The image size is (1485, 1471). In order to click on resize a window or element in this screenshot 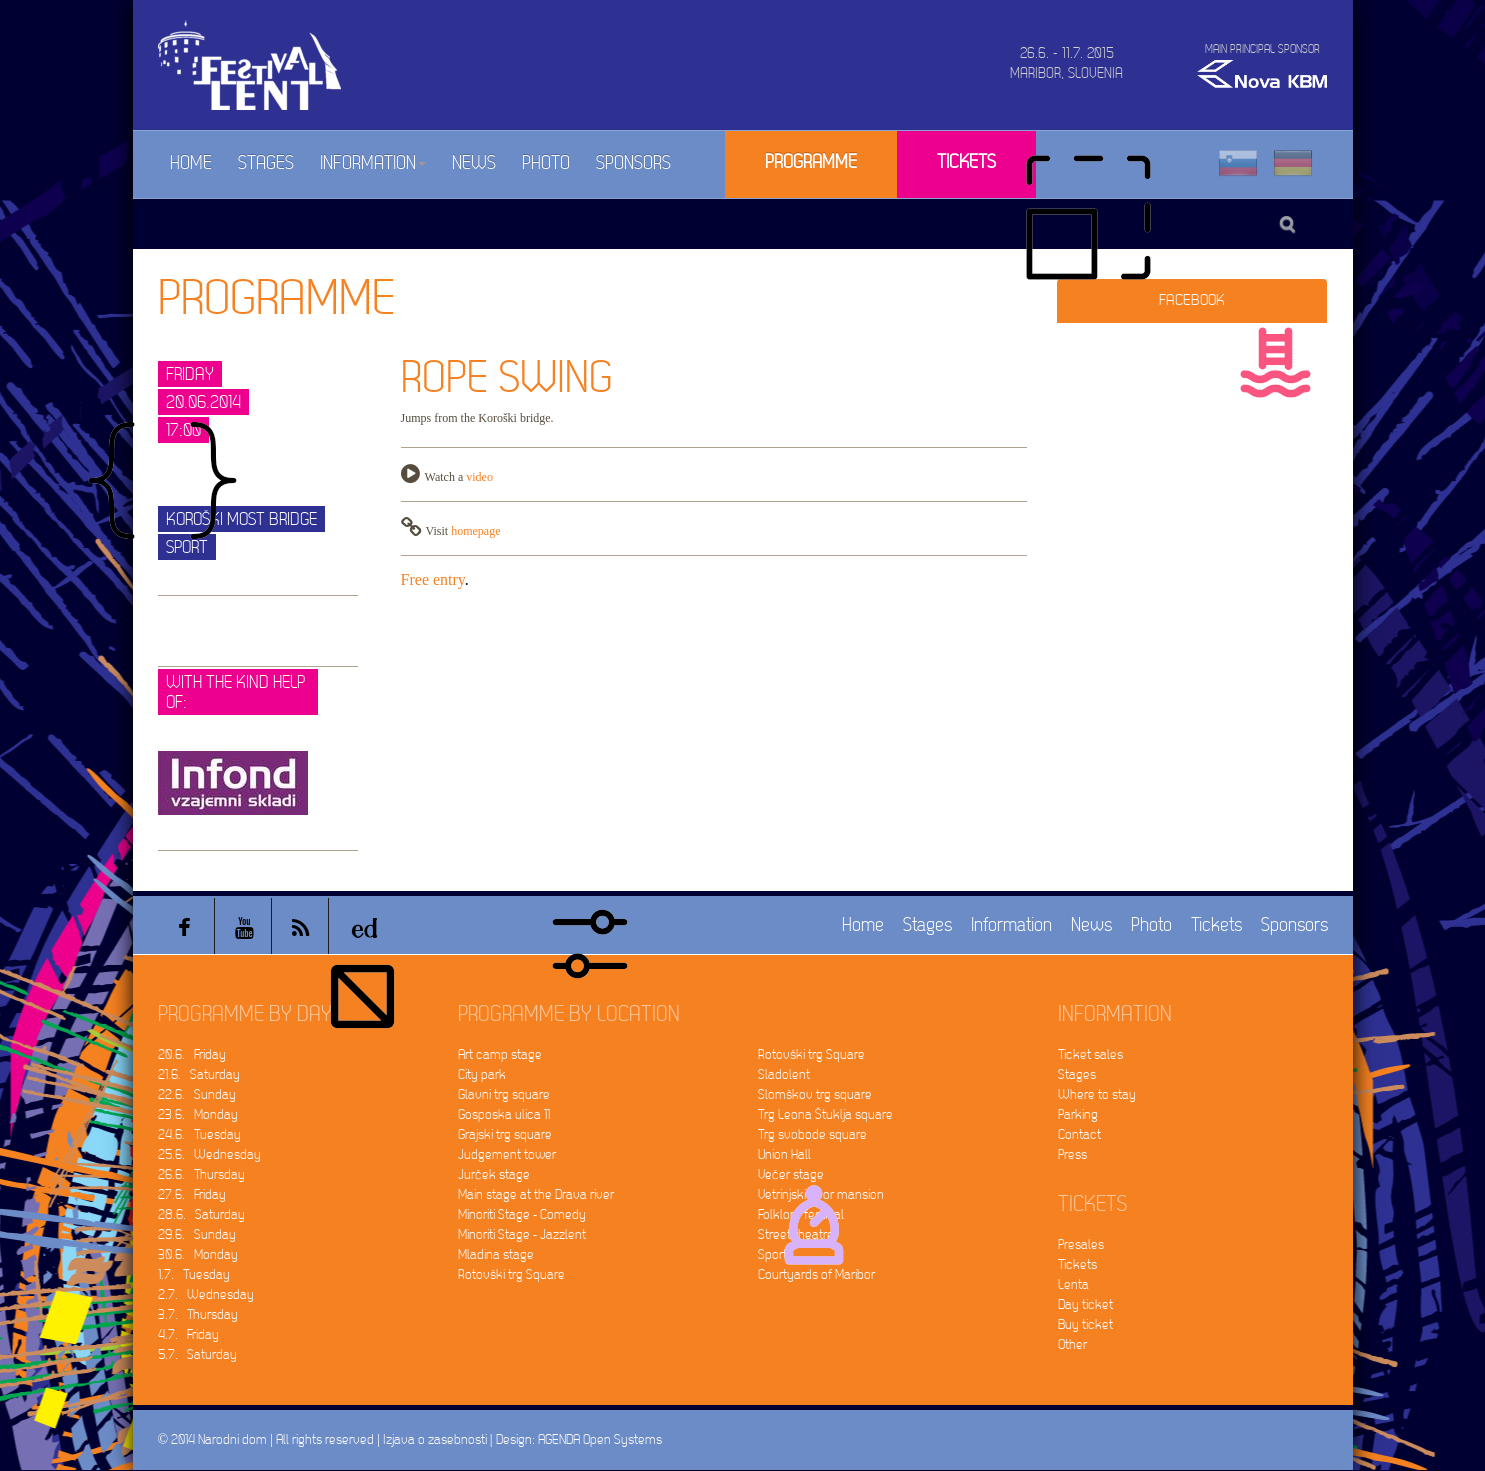, I will do `click(1088, 217)`.